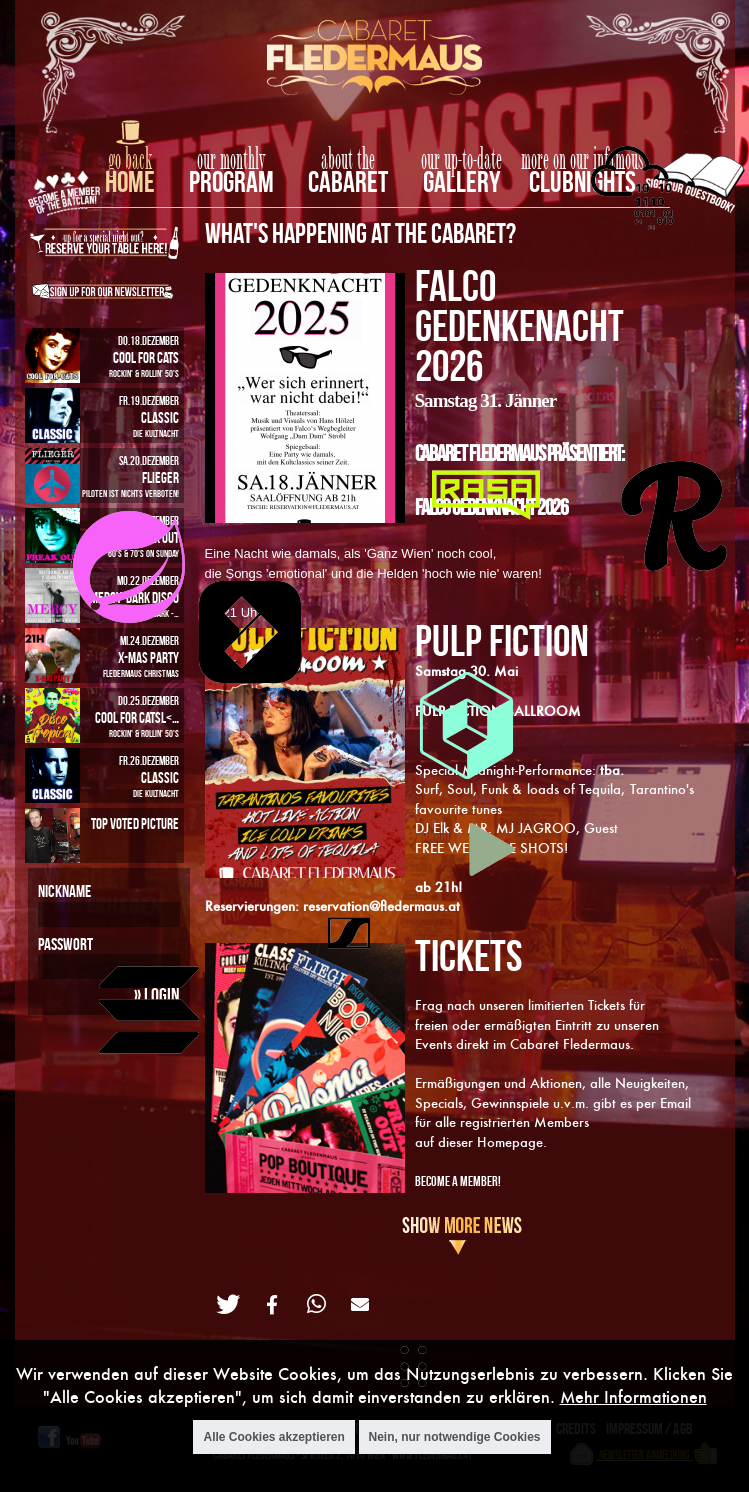 This screenshot has width=749, height=1492. Describe the element at coordinates (413, 1366) in the screenshot. I see `drag to reorder this item` at that location.